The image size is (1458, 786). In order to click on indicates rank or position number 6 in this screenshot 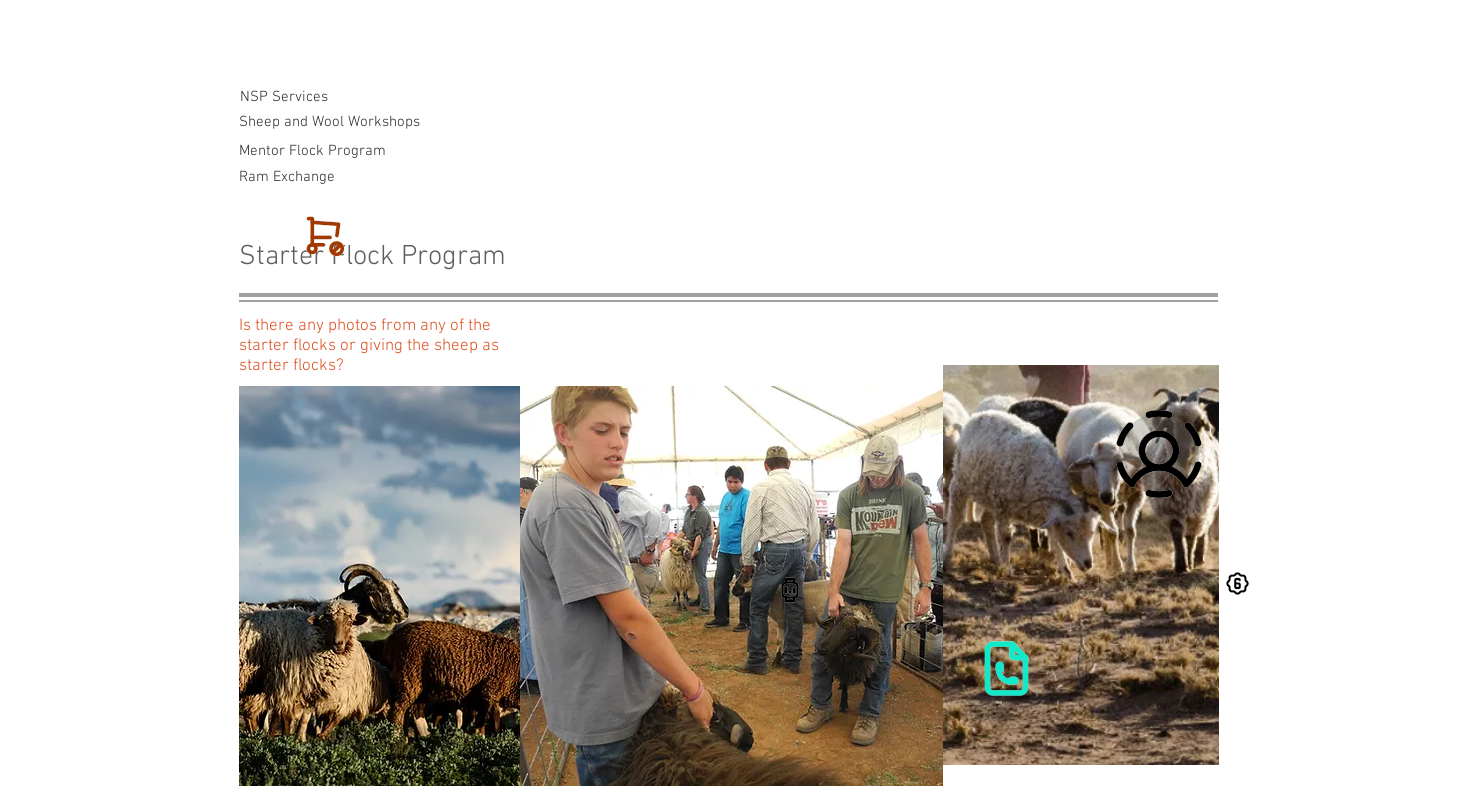, I will do `click(1237, 583)`.